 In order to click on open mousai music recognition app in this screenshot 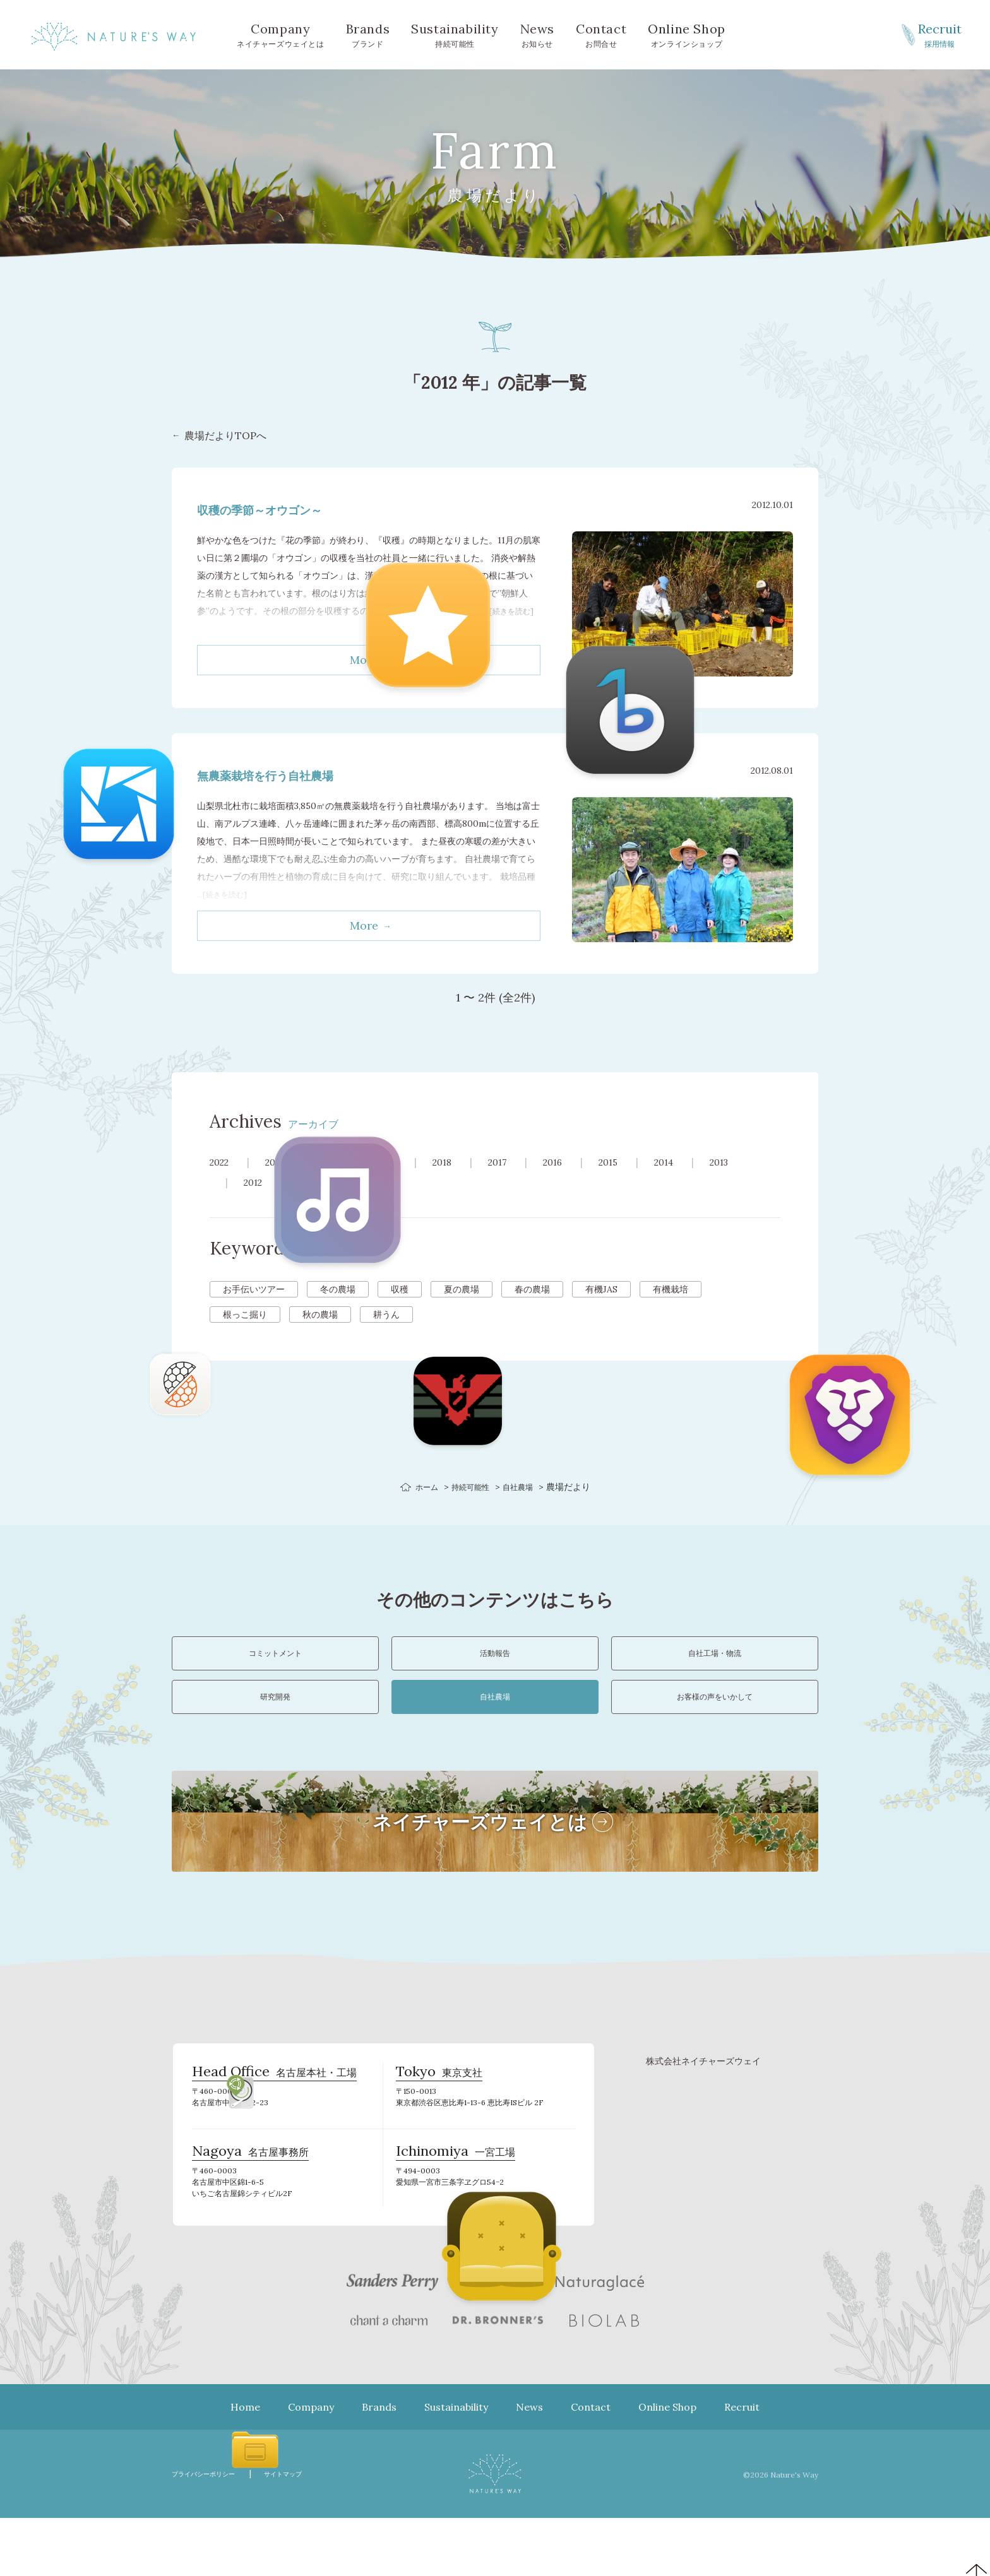, I will do `click(337, 1200)`.